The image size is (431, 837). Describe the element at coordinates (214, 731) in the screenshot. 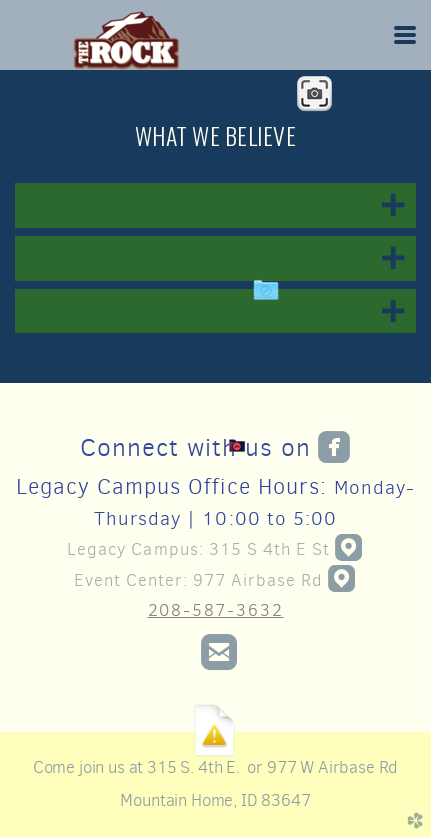

I see `report a problem or issue with a file` at that location.